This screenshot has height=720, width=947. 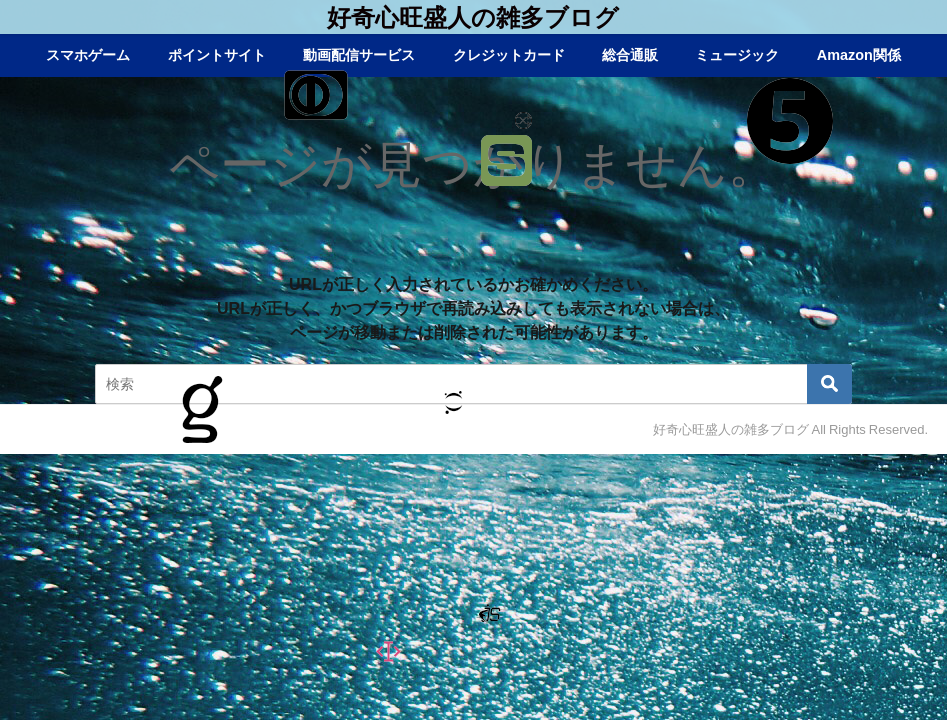 What do you see at coordinates (523, 120) in the screenshot?
I see `changedetection app logo` at bounding box center [523, 120].